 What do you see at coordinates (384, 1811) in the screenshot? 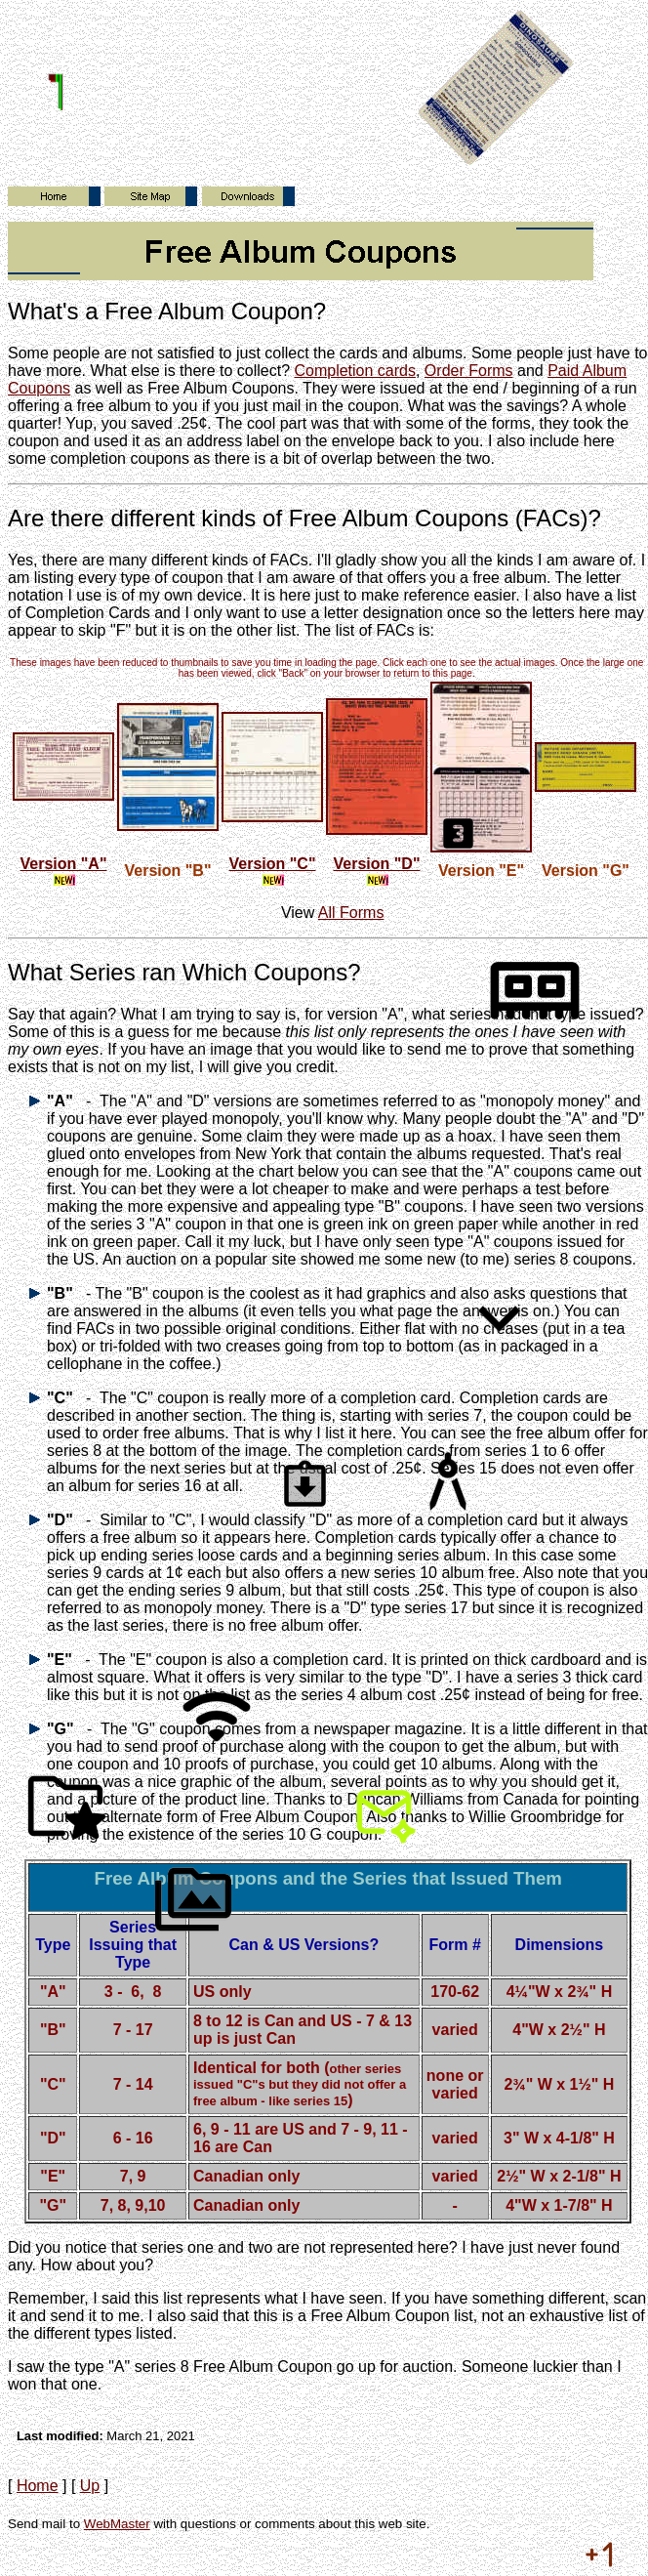
I see `AI-powered email or smart compose feature` at bounding box center [384, 1811].